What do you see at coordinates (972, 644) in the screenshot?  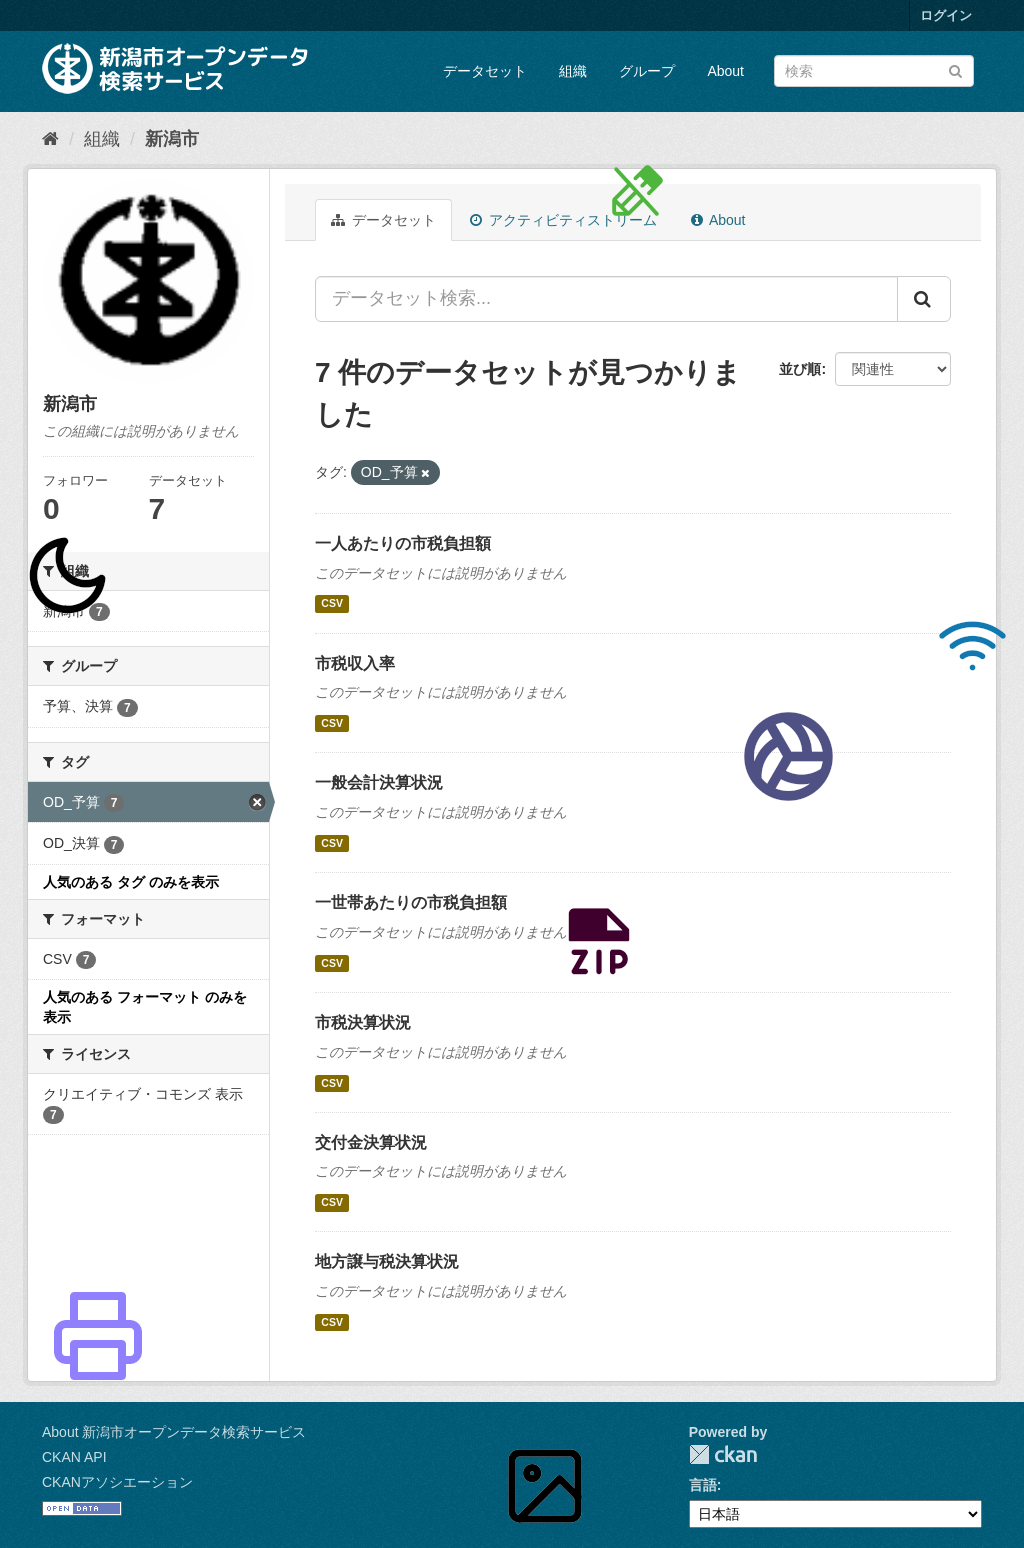 I see `view wireless network connection status` at bounding box center [972, 644].